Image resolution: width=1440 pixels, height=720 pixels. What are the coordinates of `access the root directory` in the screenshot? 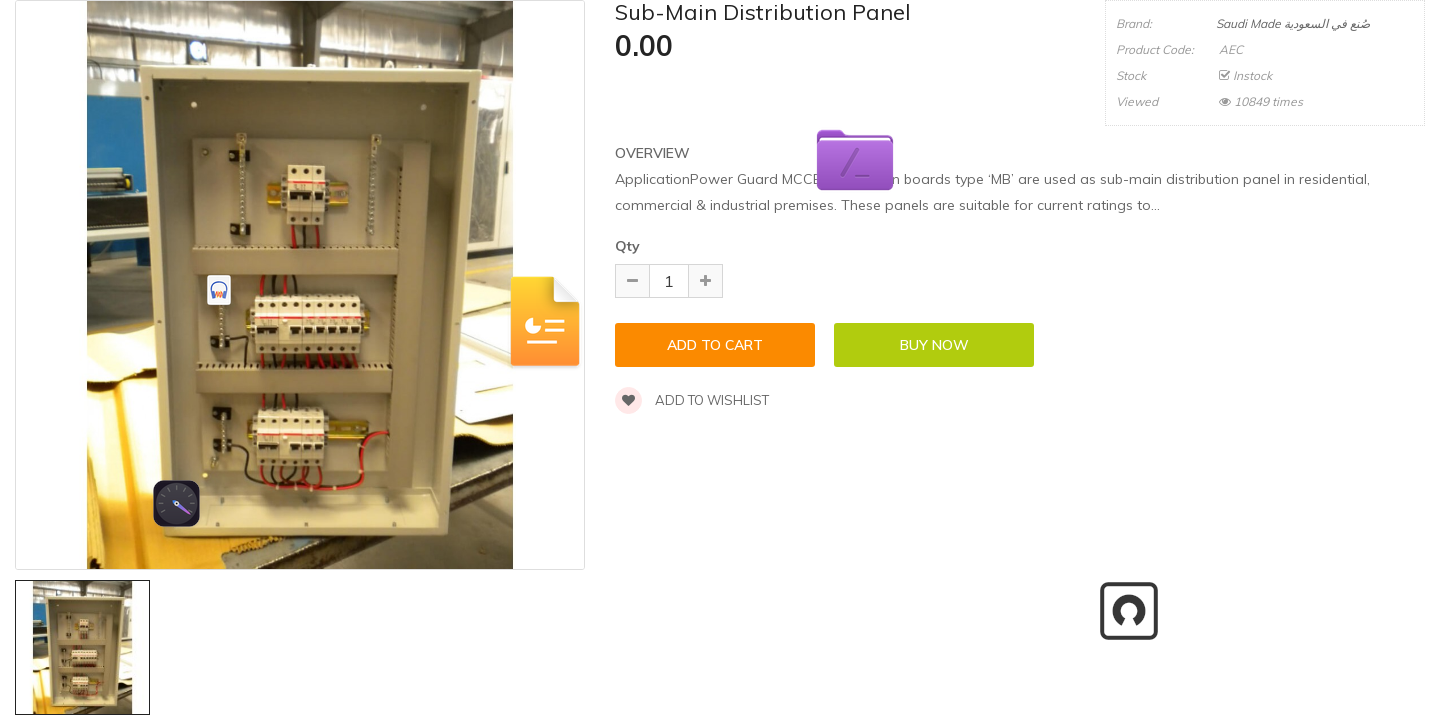 It's located at (855, 160).